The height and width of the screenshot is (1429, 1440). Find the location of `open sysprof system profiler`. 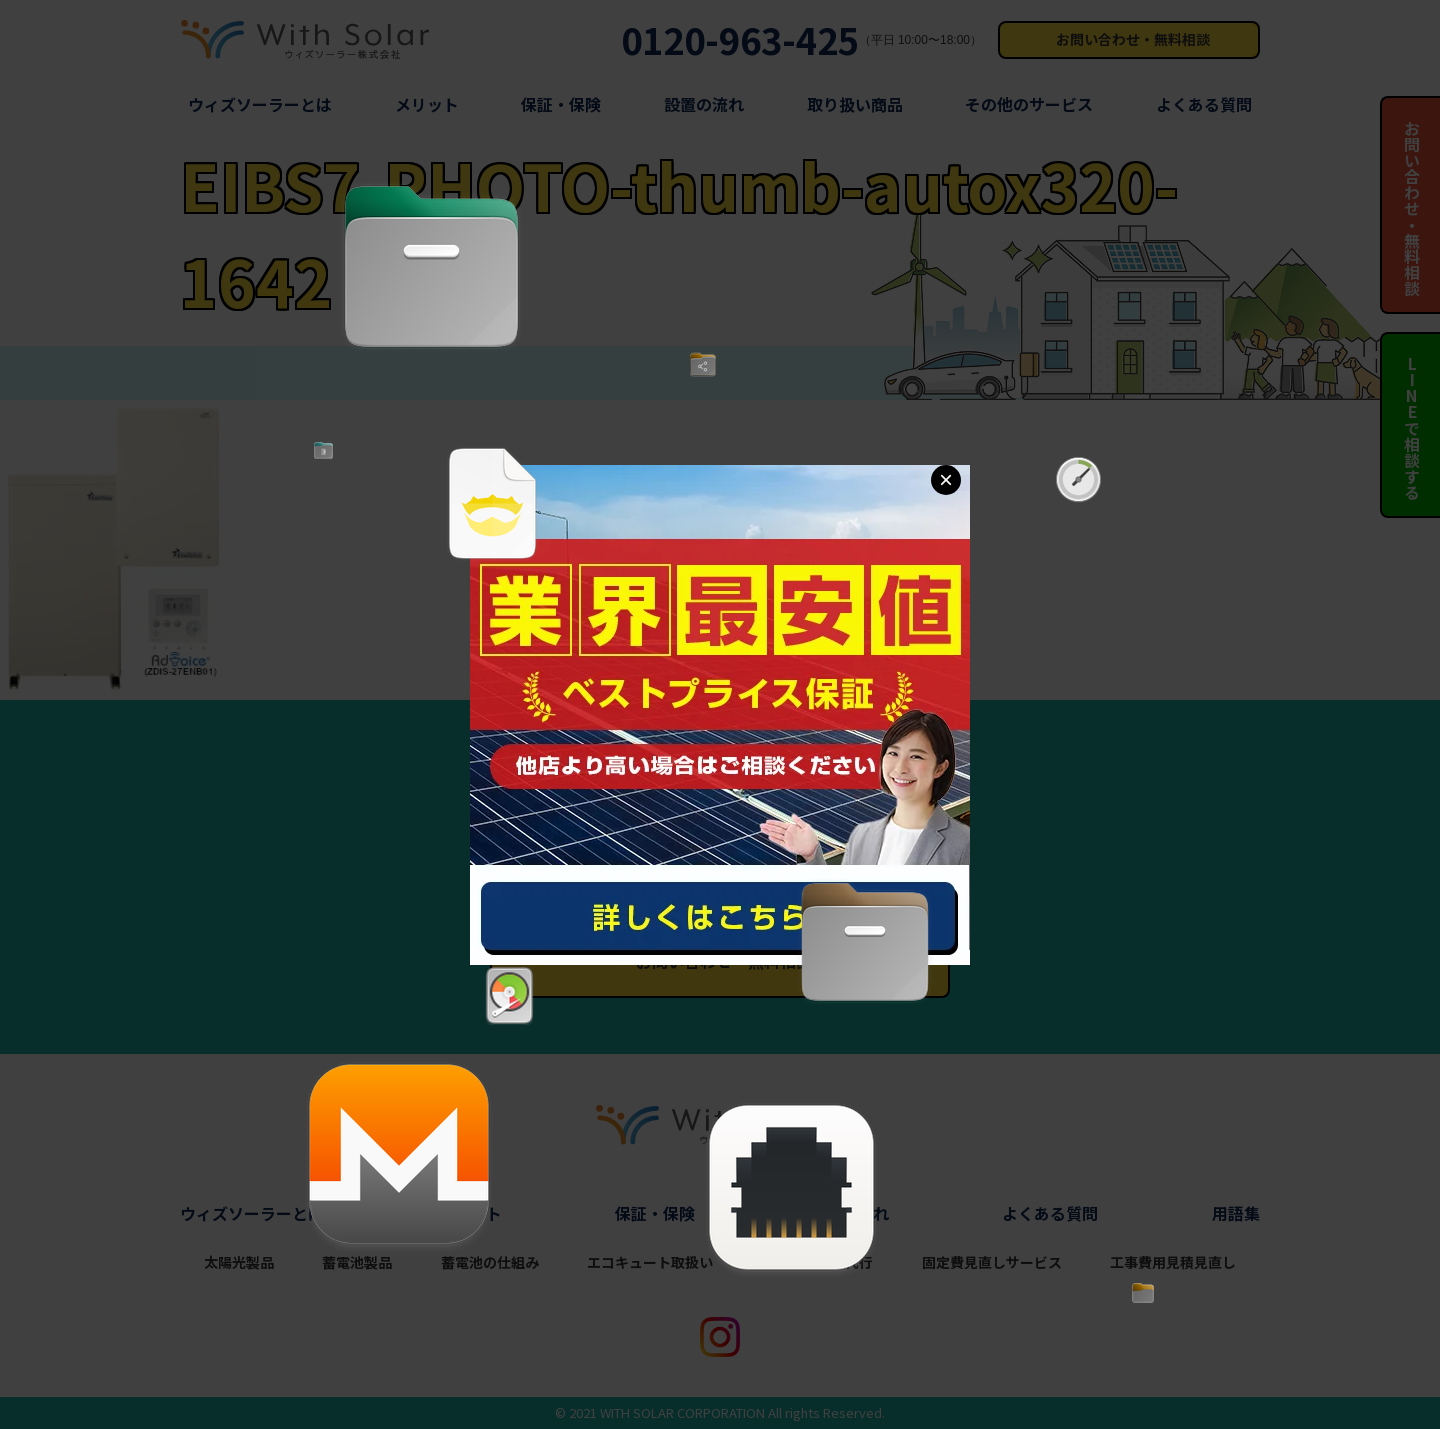

open sysprof system profiler is located at coordinates (1078, 479).